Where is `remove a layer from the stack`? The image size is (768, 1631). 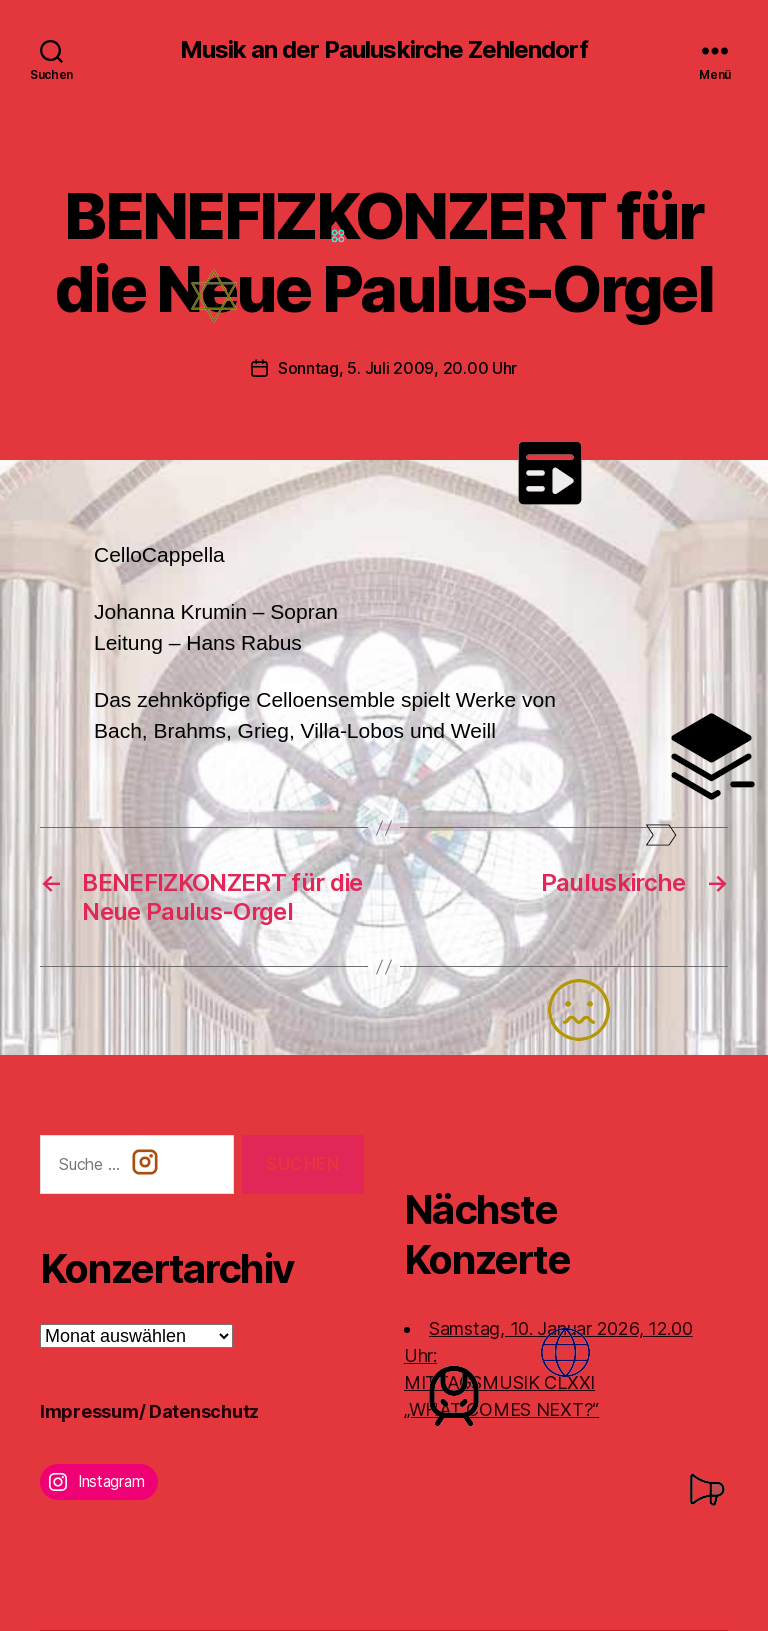
remove a layer from the stack is located at coordinates (711, 756).